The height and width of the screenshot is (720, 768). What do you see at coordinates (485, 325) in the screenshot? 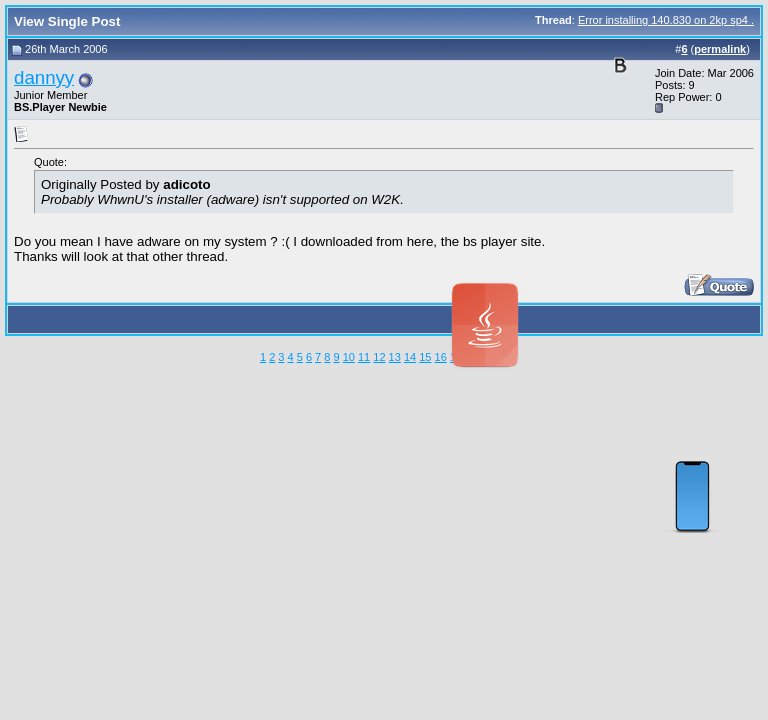
I see `indicates a java source code file` at bounding box center [485, 325].